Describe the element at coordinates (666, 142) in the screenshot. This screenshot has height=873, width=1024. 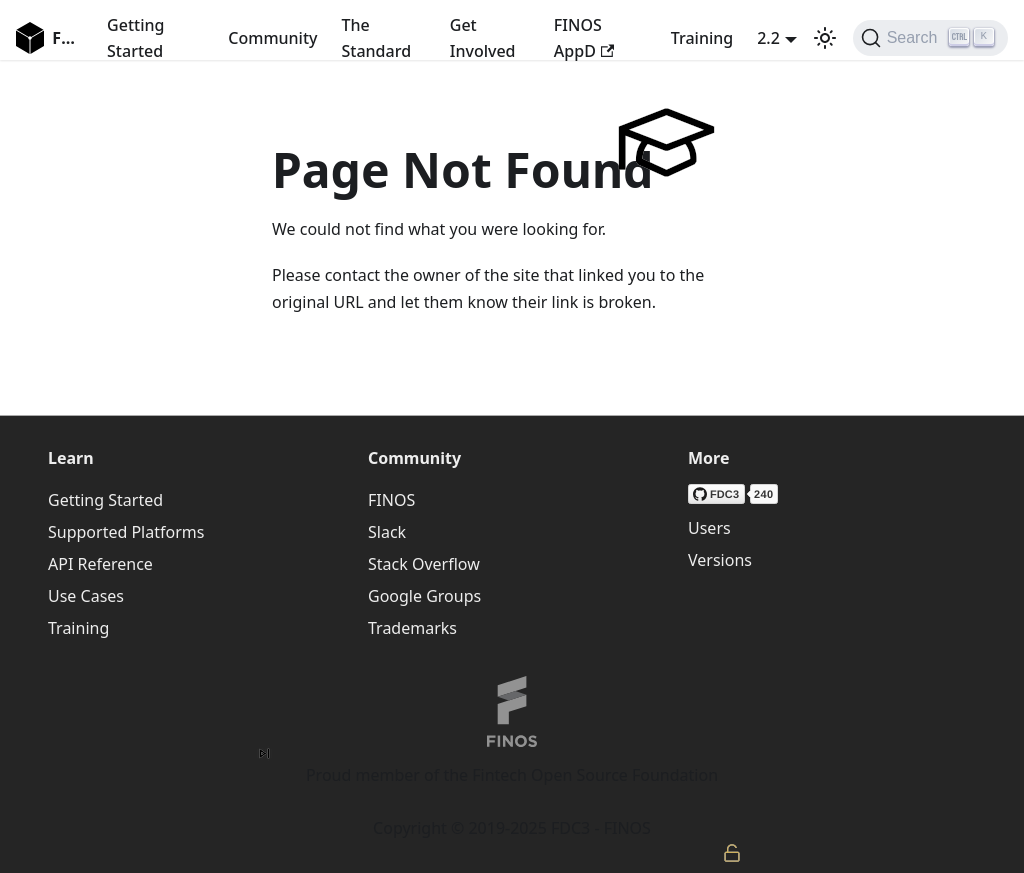
I see `access learning resources or tutorials` at that location.